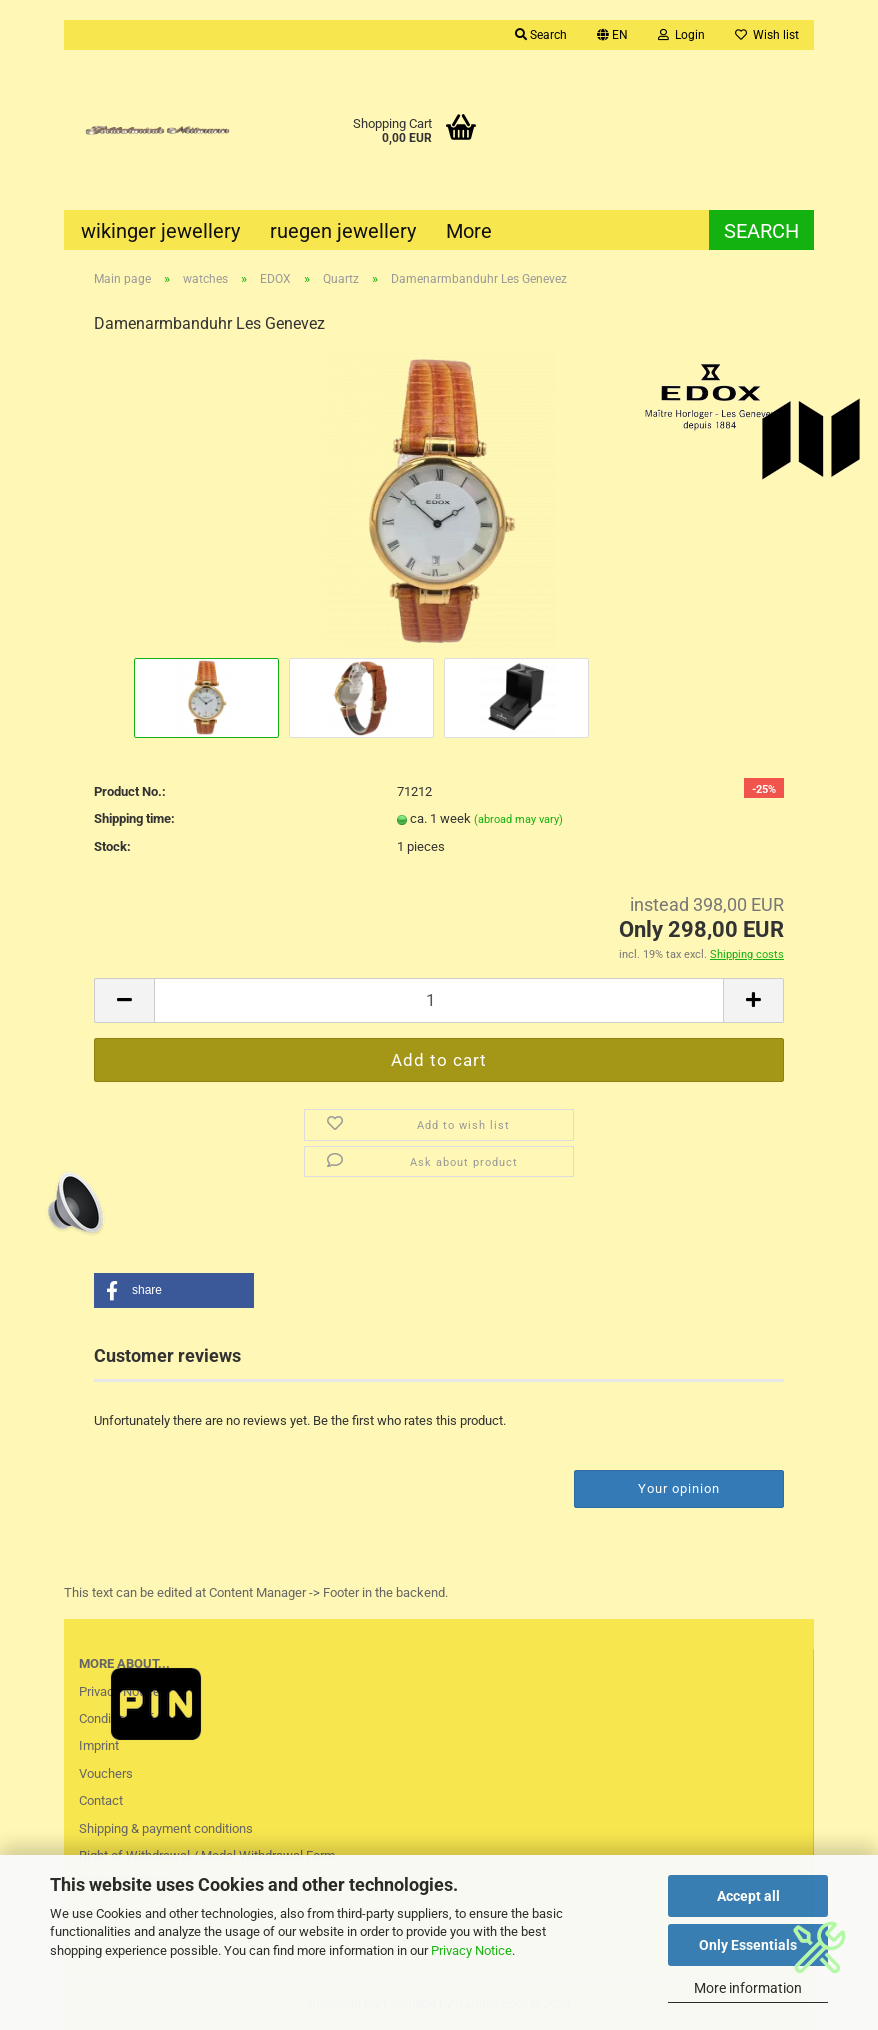 This screenshot has width=878, height=2030. I want to click on adjust speaker or audio output settings, so click(75, 1203).